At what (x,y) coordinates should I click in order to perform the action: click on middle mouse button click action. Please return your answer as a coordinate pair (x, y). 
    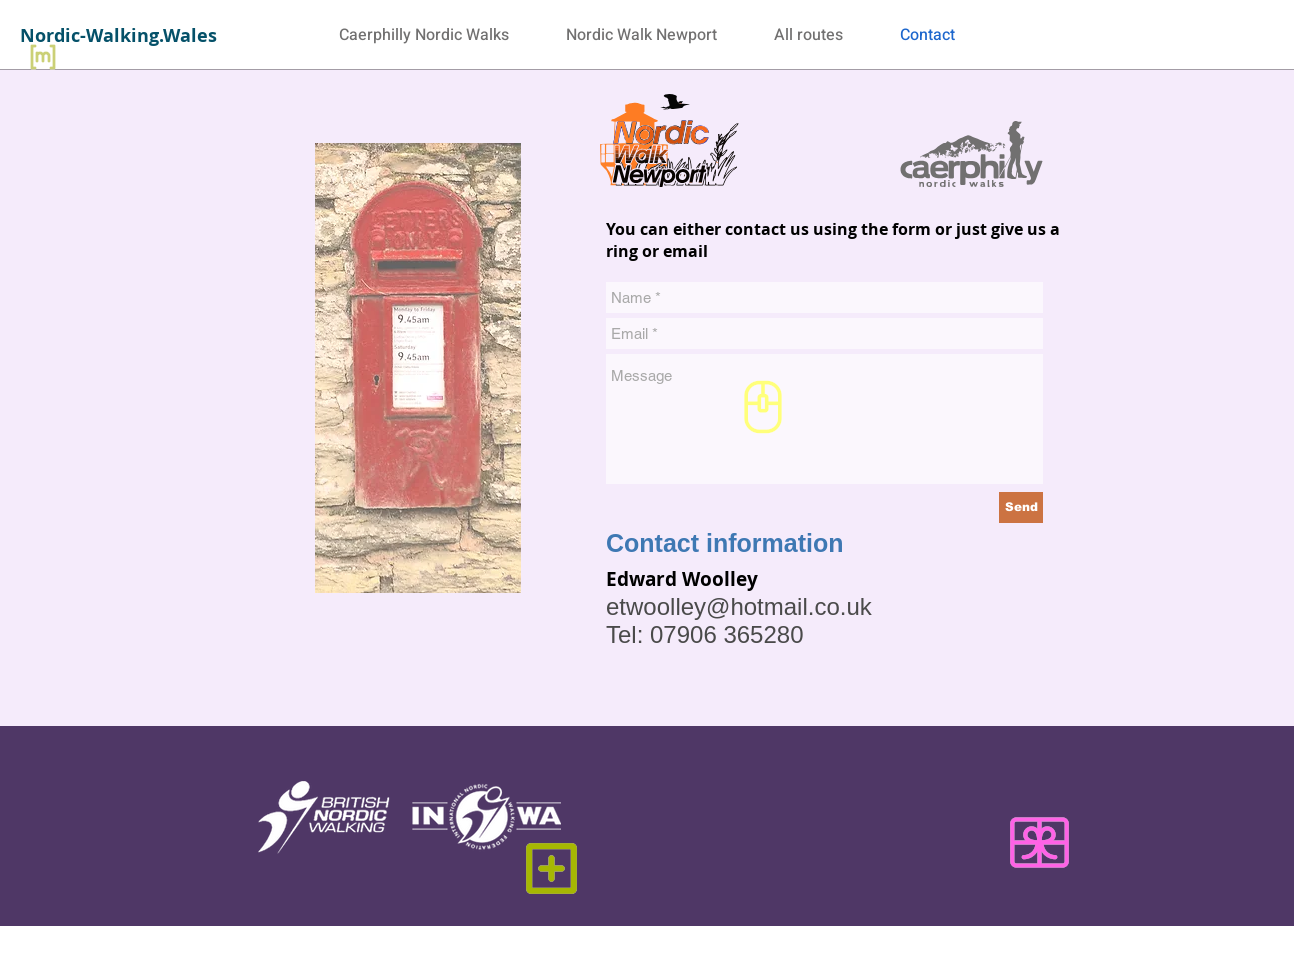
    Looking at the image, I should click on (763, 407).